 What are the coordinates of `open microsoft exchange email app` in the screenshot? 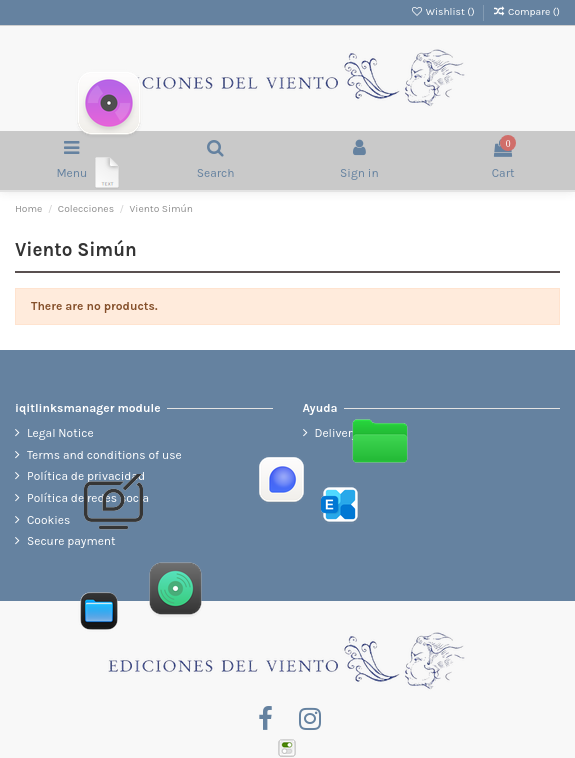 It's located at (340, 504).